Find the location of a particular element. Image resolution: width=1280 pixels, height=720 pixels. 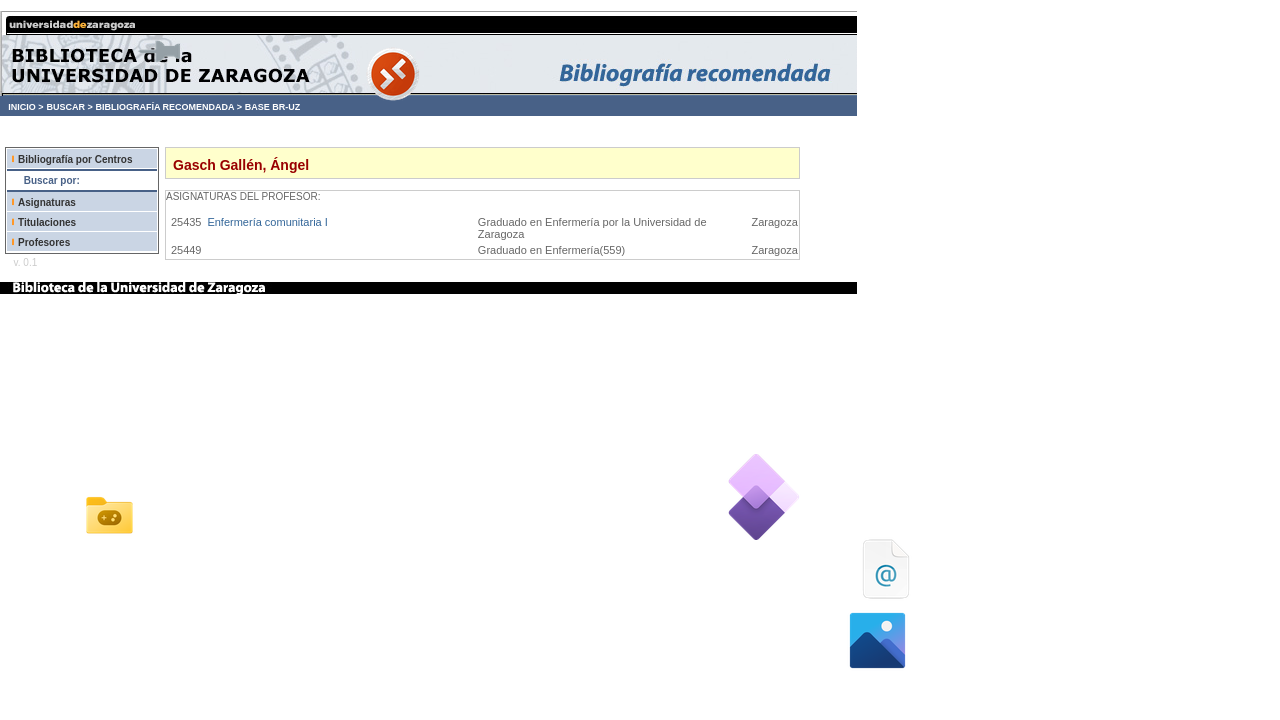

open microsoft power apps operations is located at coordinates (762, 497).